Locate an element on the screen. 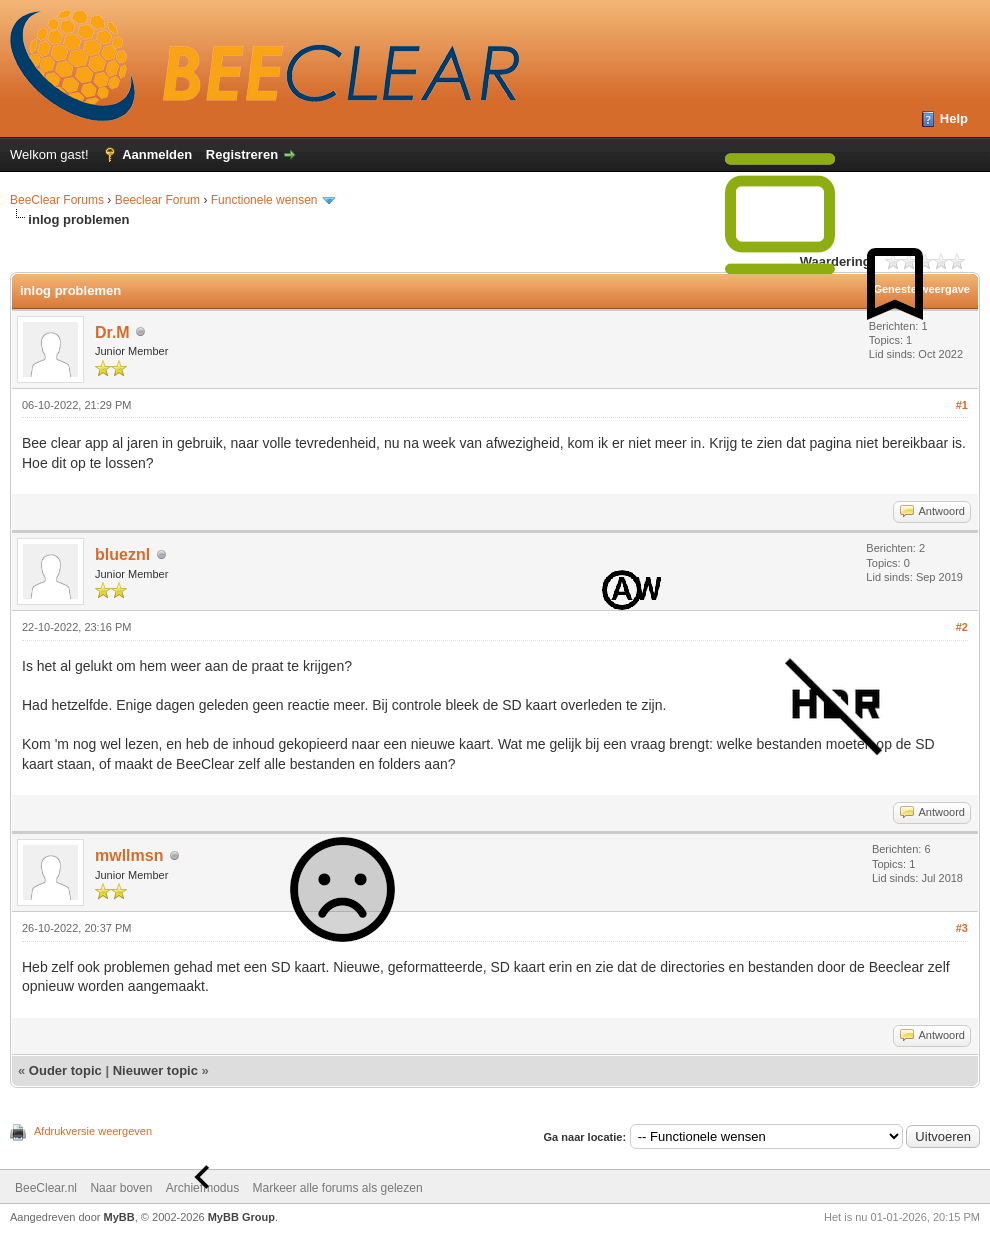 This screenshot has width=990, height=1239. go back to the previous screen is located at coordinates (202, 1177).